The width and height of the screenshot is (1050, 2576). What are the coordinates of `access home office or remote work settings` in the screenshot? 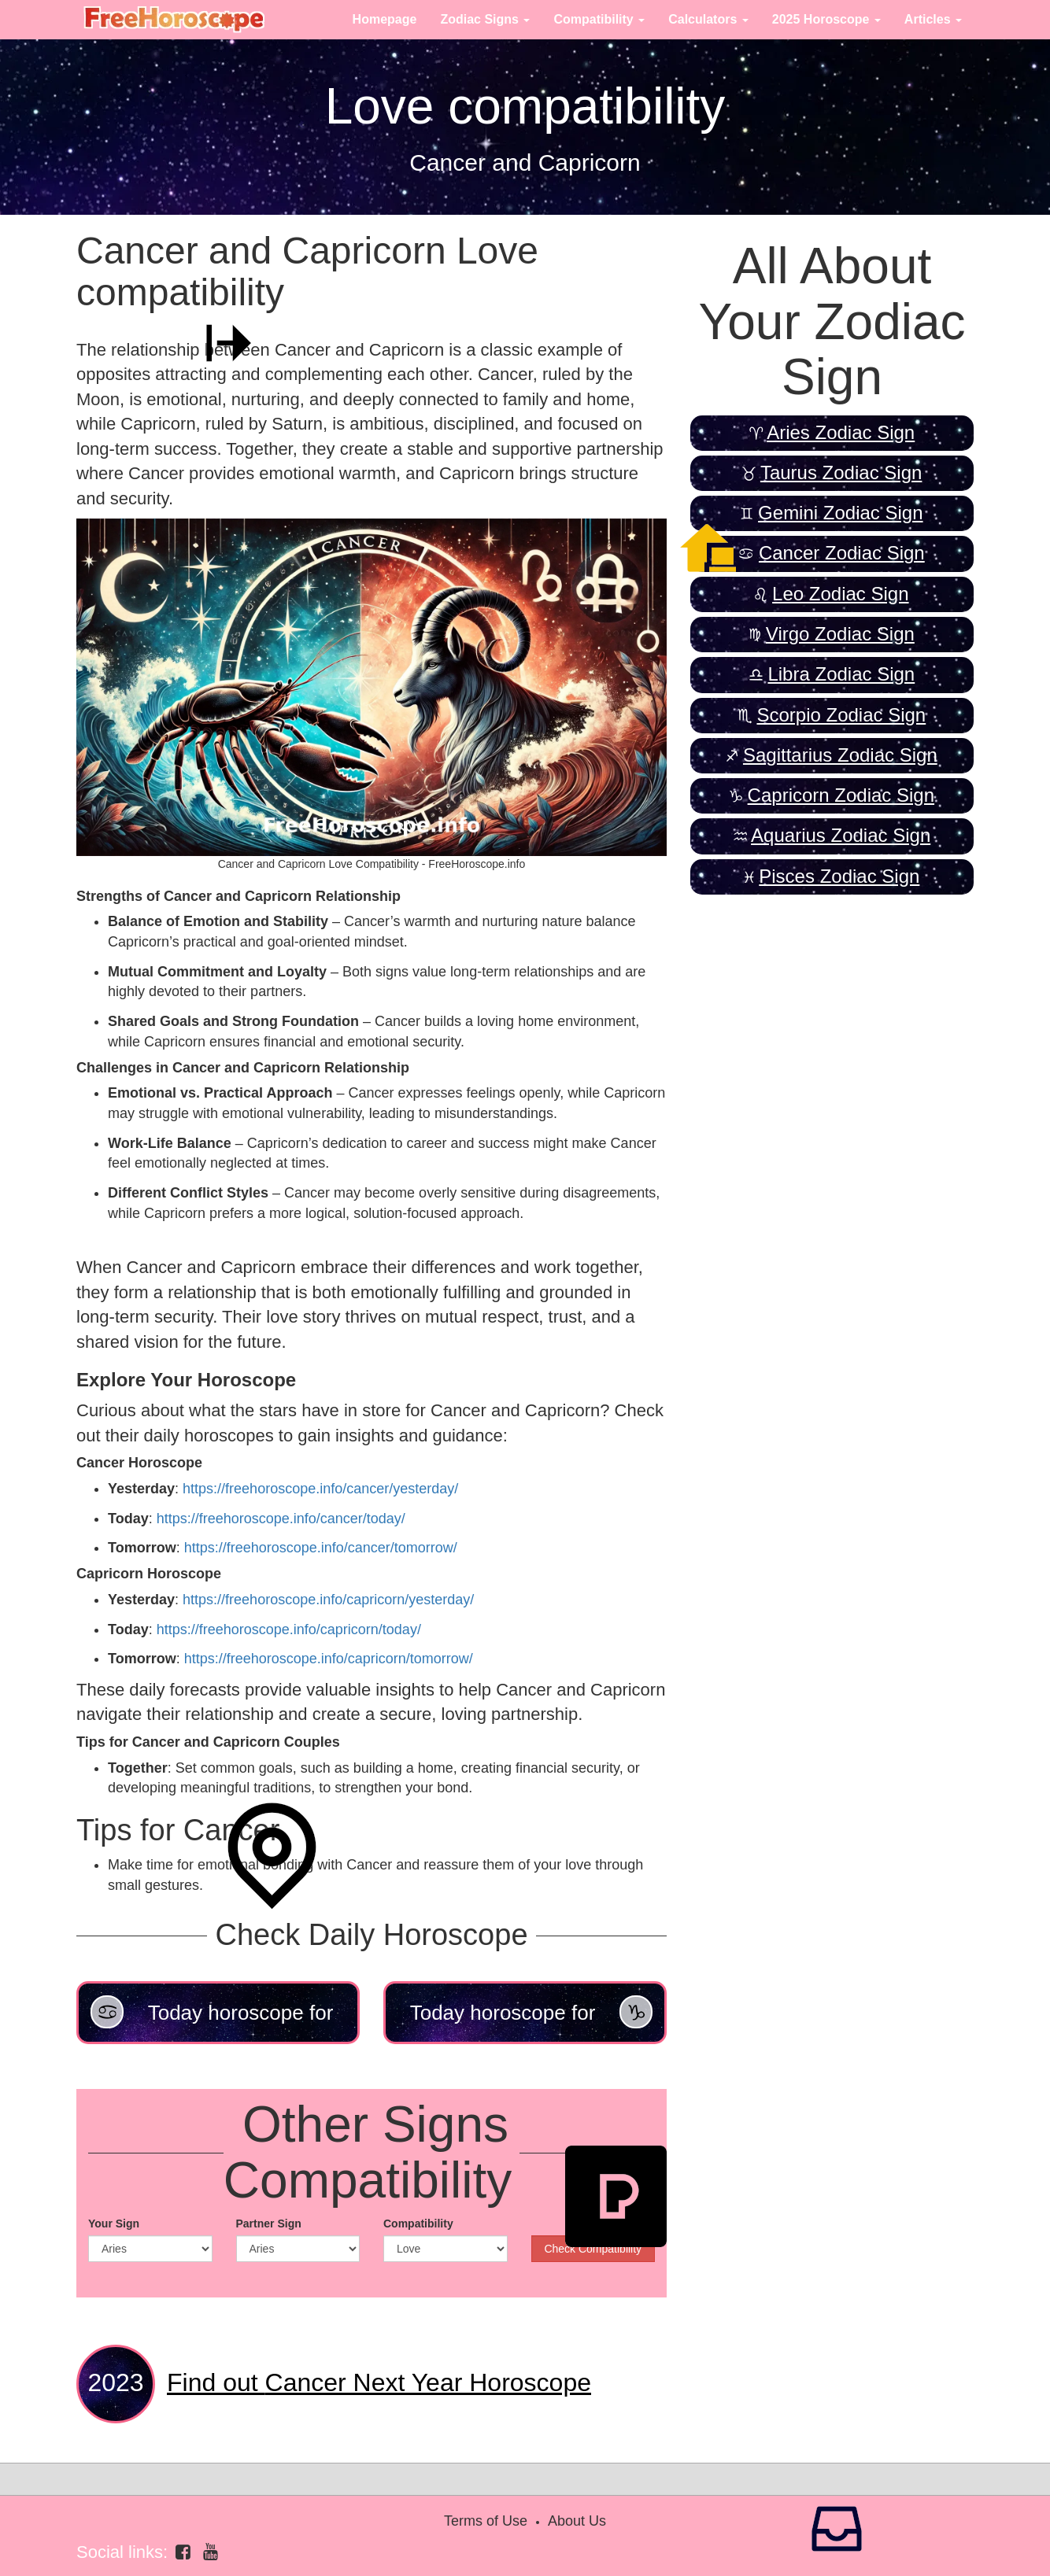 It's located at (707, 550).